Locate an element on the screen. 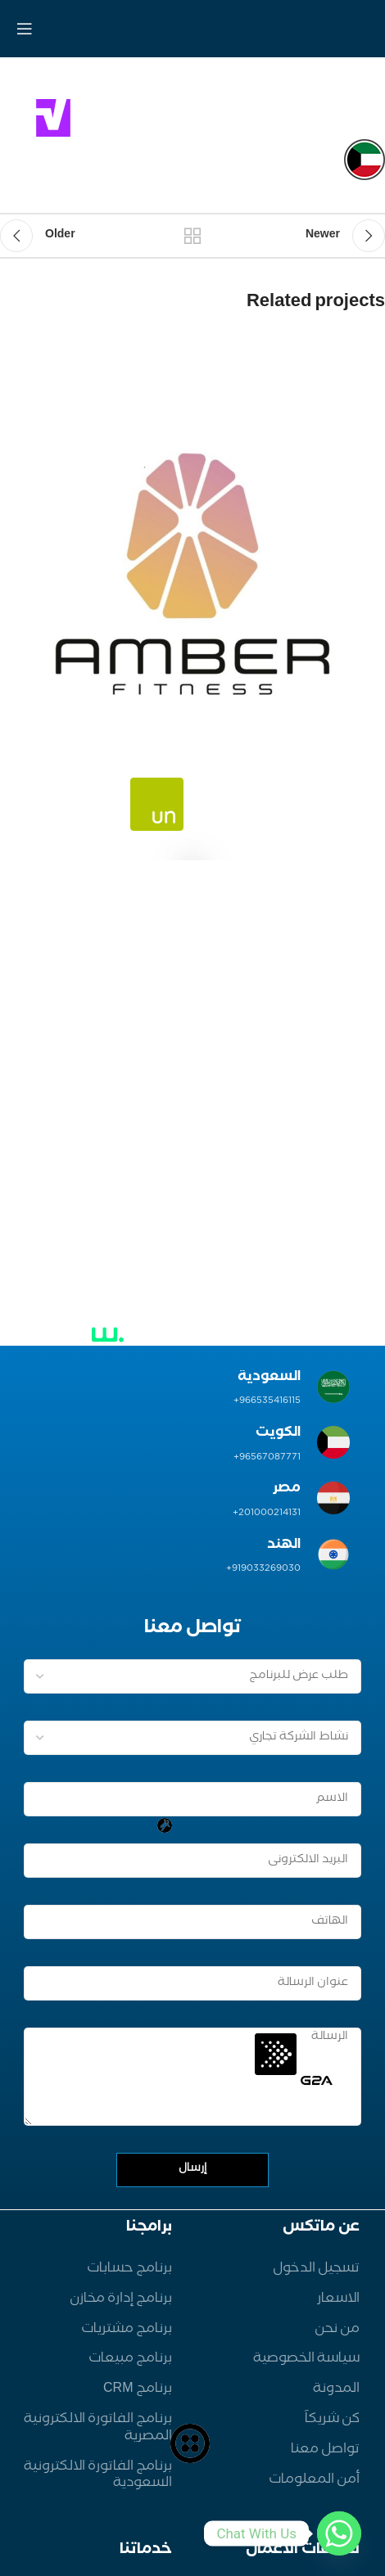 Image resolution: width=385 pixels, height=2576 pixels. open the Grav CMS website or application is located at coordinates (165, 1825).